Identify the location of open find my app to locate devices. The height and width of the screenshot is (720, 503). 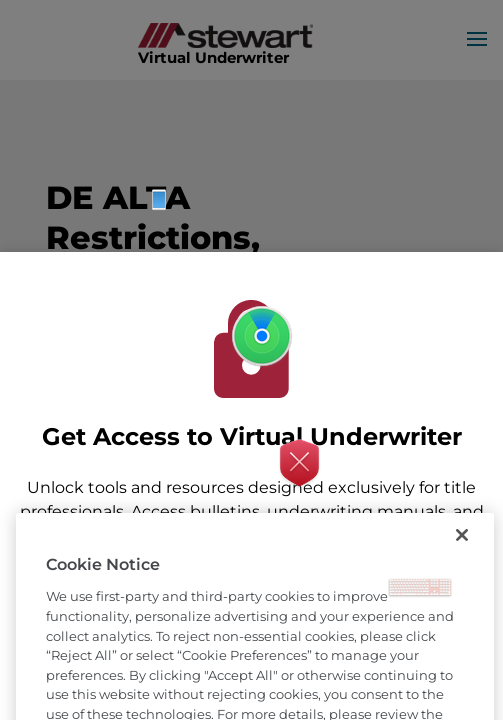
(262, 336).